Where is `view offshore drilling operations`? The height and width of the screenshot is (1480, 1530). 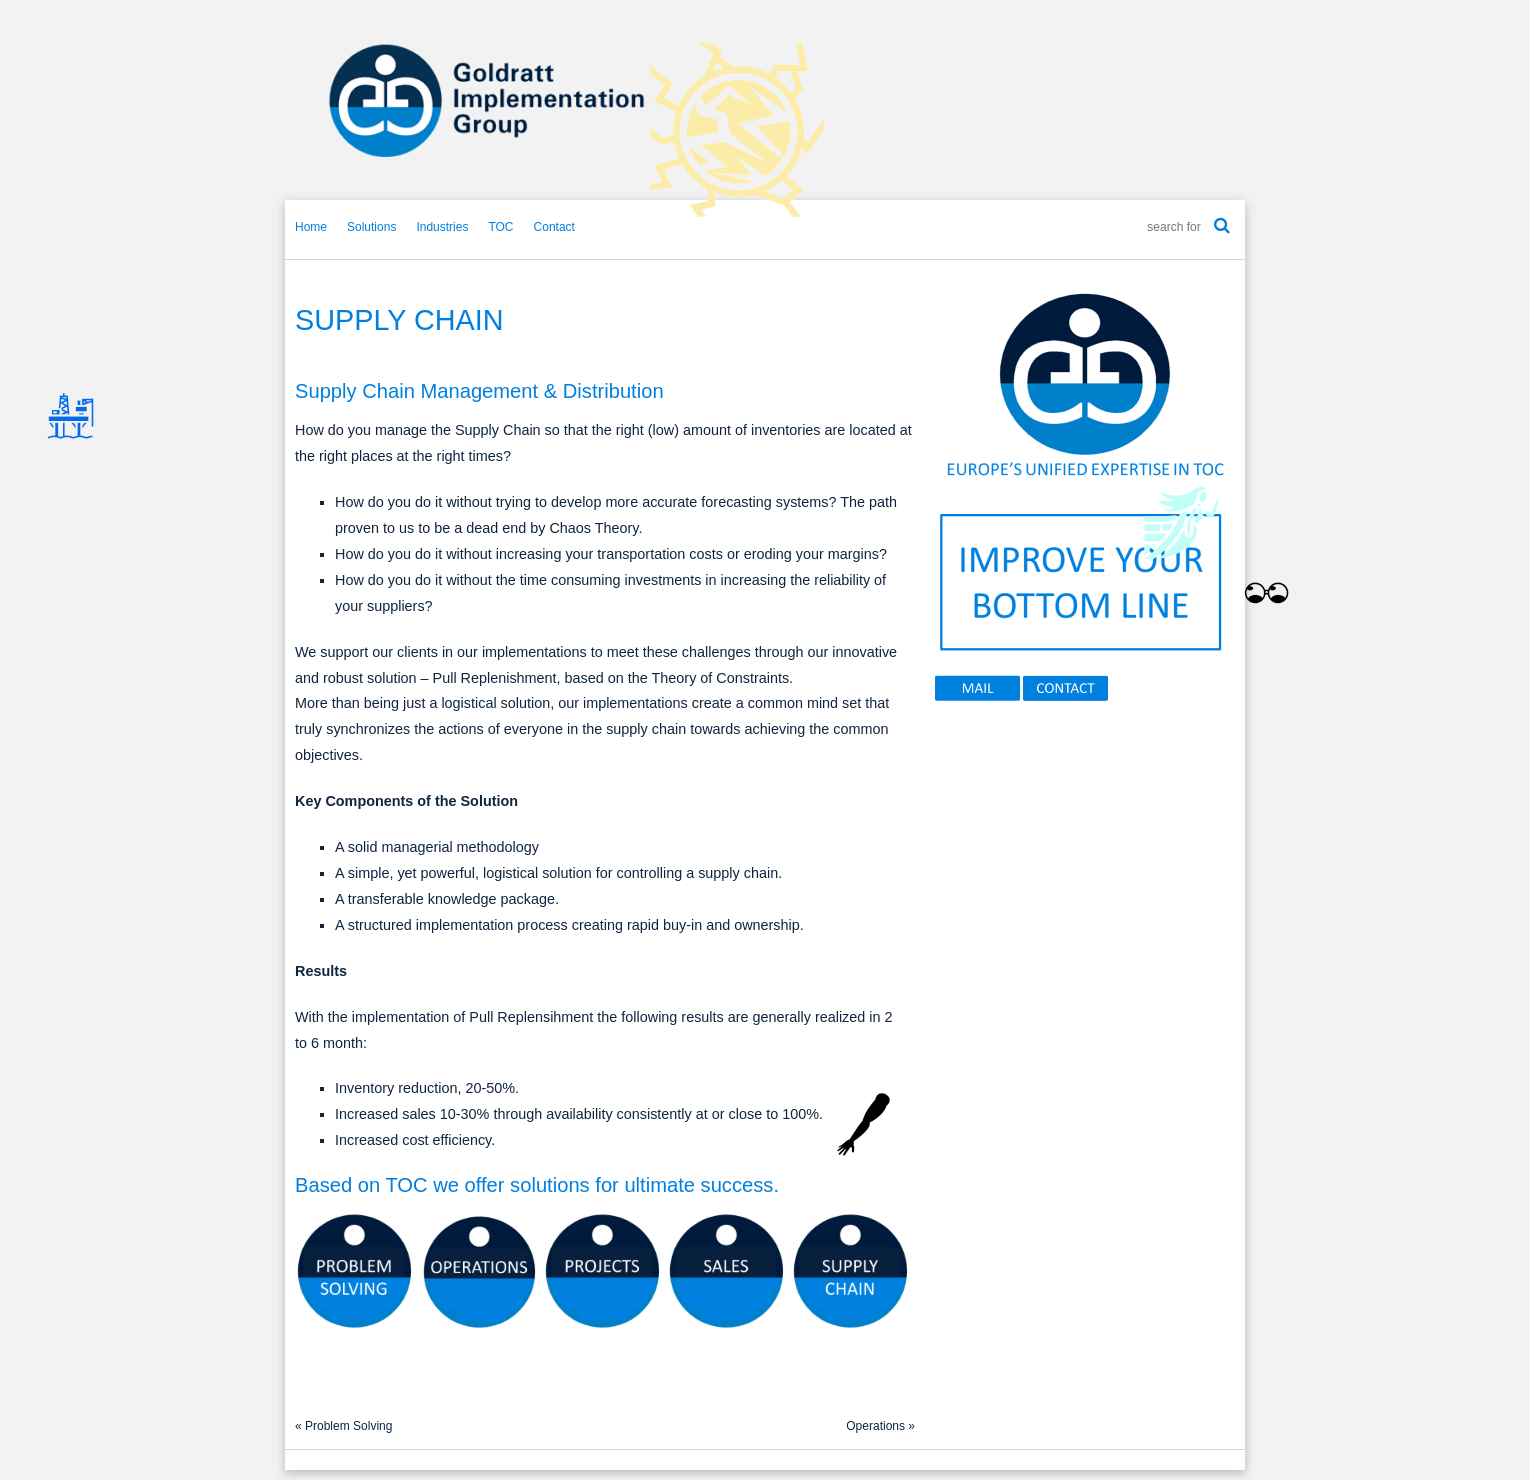
view offshore drilling operations is located at coordinates (70, 415).